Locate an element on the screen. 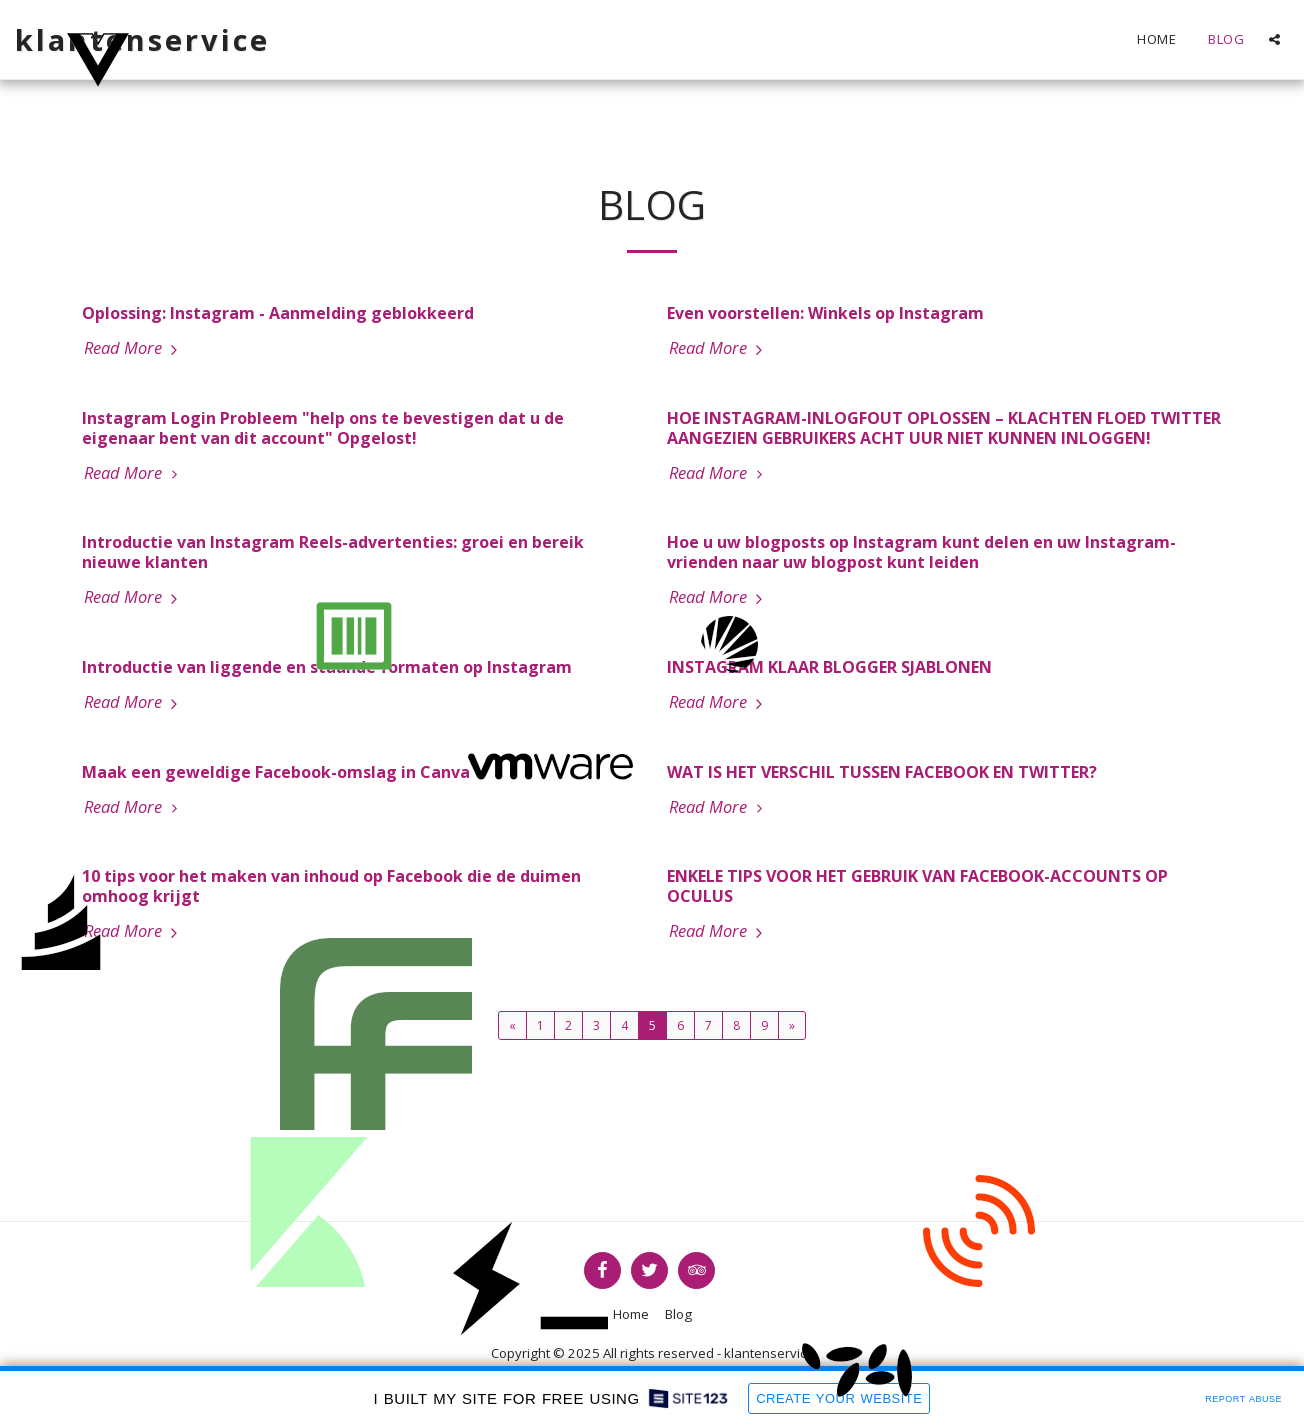 This screenshot has height=1426, width=1304. open the Farfetch app is located at coordinates (376, 1034).